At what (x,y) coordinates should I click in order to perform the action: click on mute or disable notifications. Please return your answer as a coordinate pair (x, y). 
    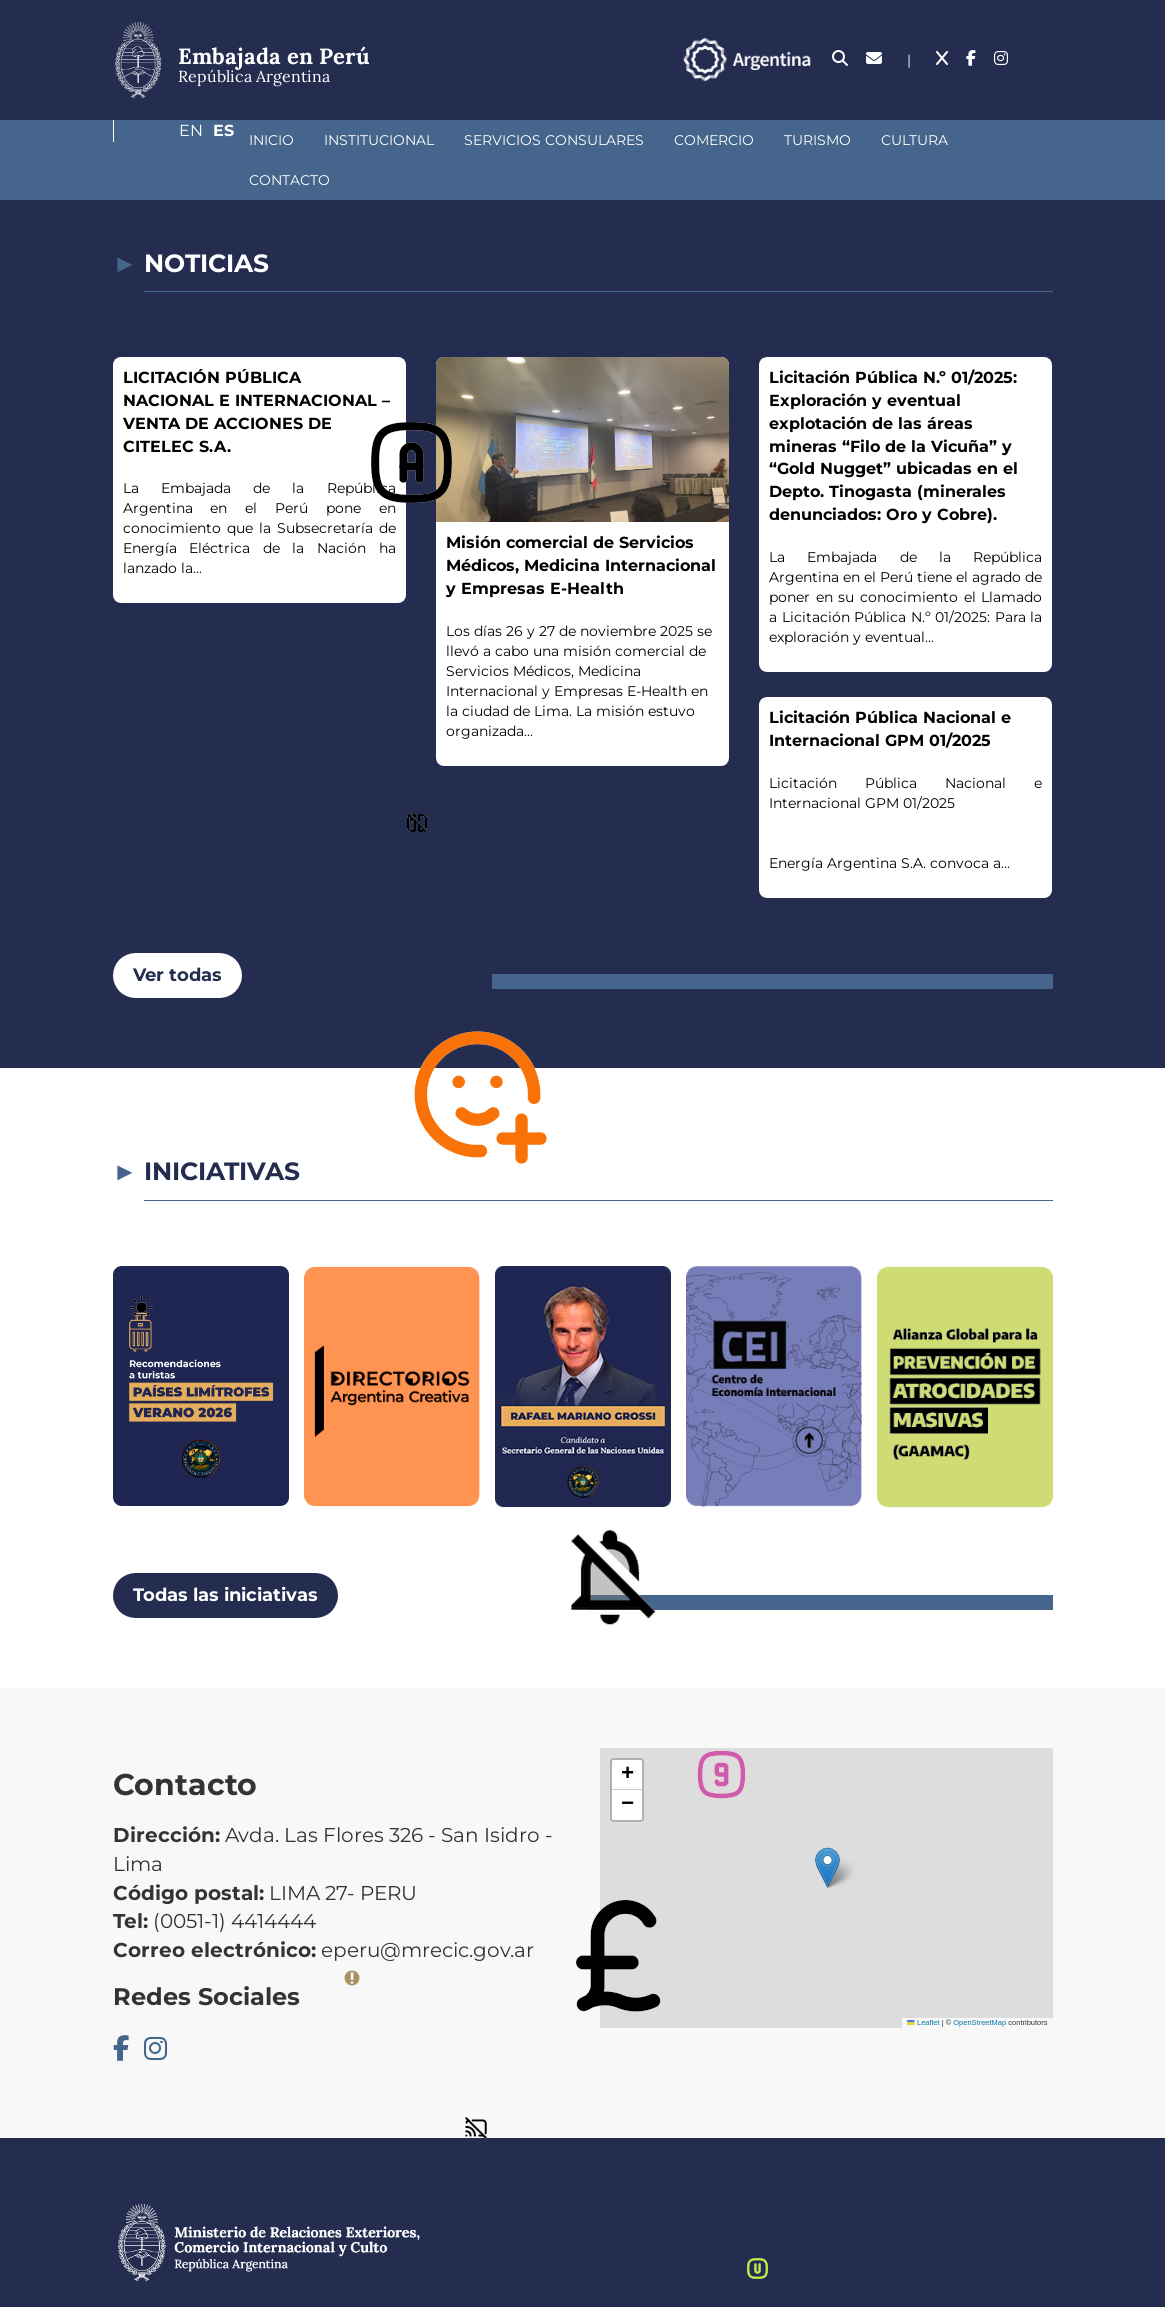
    Looking at the image, I should click on (610, 1576).